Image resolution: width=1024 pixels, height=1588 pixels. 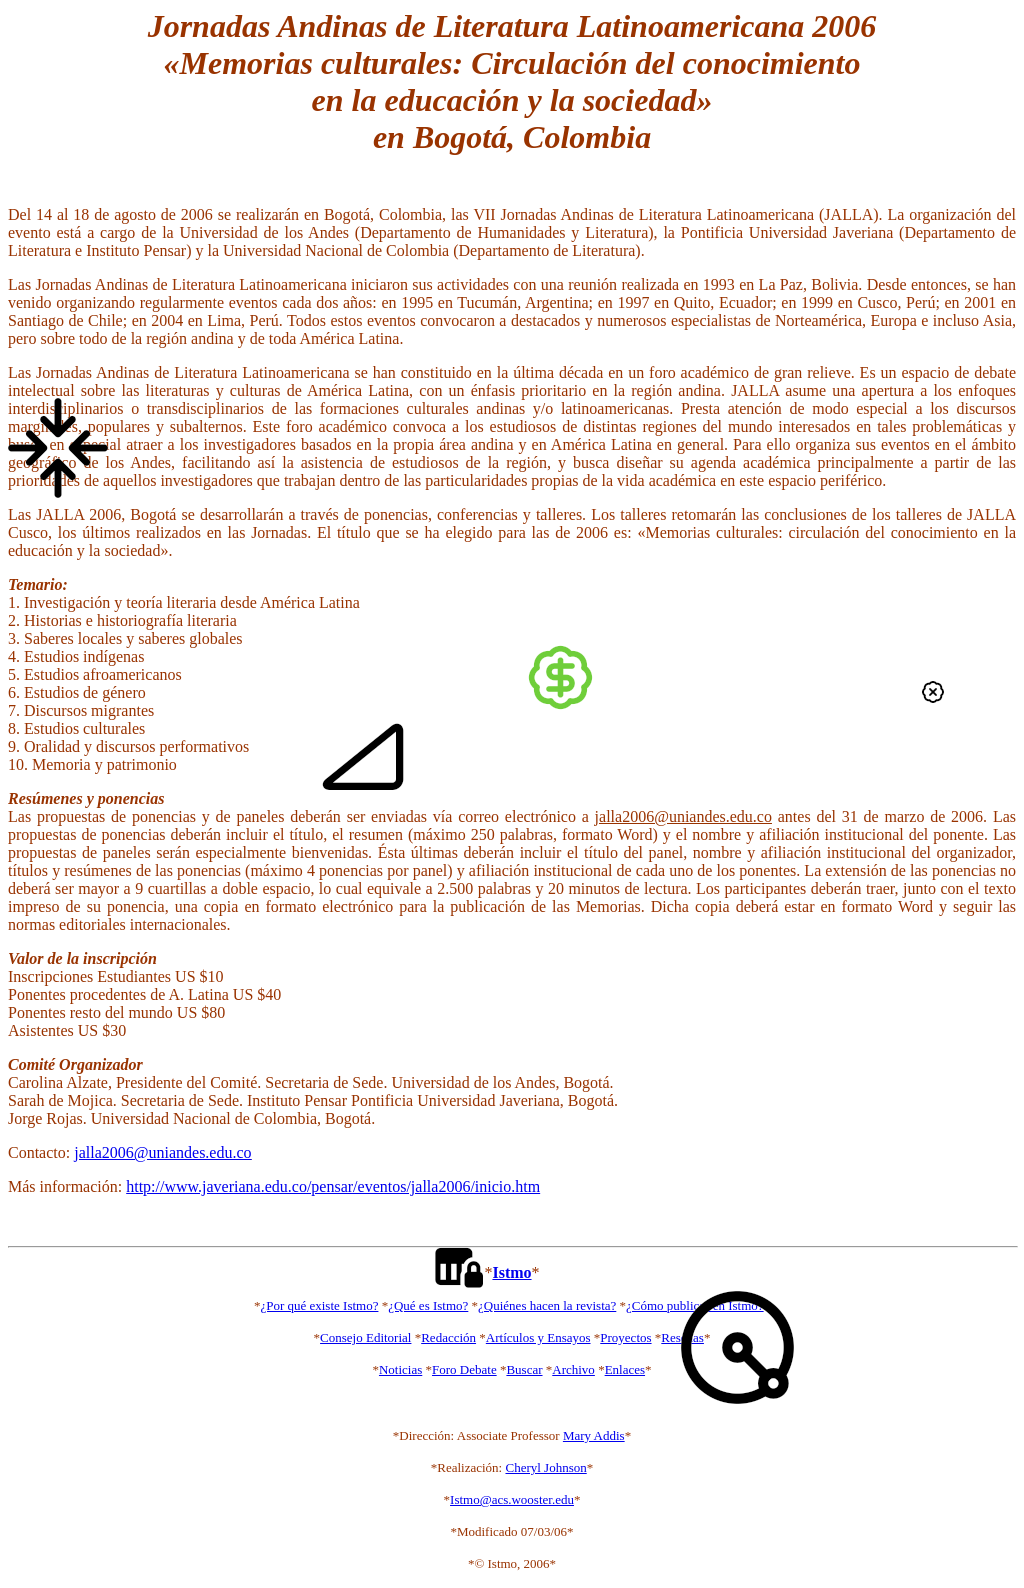 I want to click on remove or revoke a badge, so click(x=933, y=692).